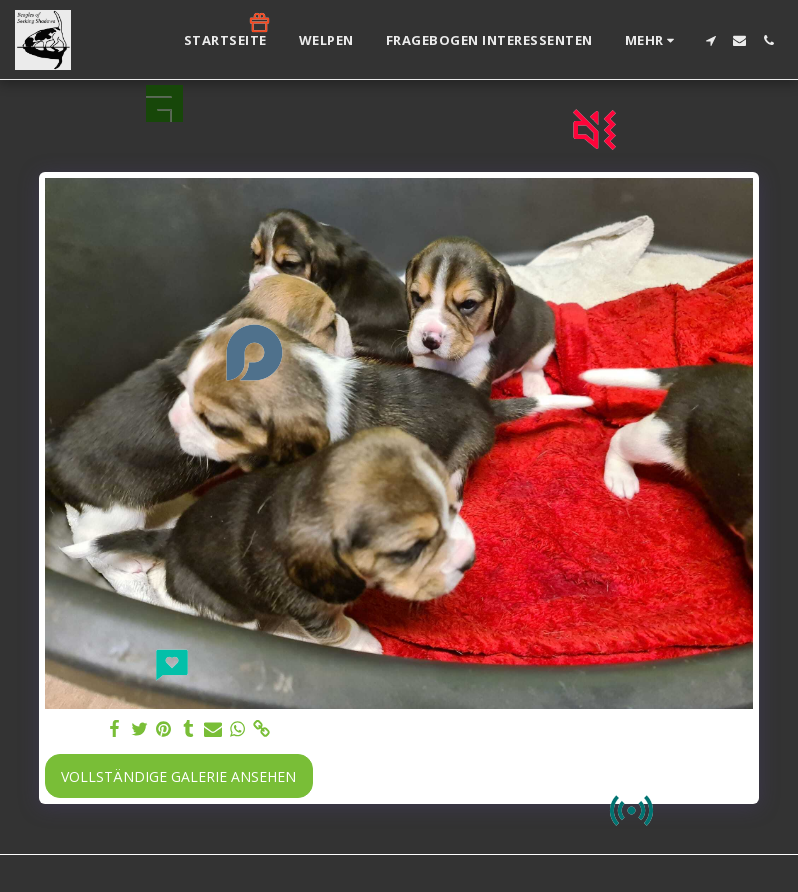 The image size is (798, 892). Describe the element at coordinates (164, 103) in the screenshot. I see `awesomewm window manager logo` at that location.